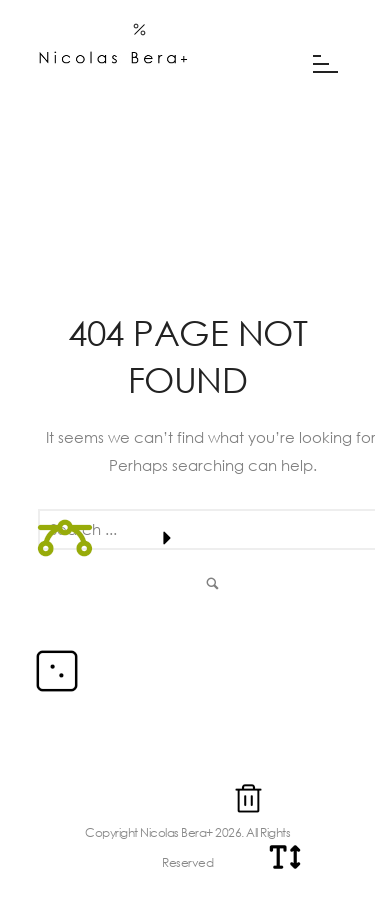 Image resolution: width=375 pixels, height=903 pixels. I want to click on apply or view a discount, so click(139, 29).